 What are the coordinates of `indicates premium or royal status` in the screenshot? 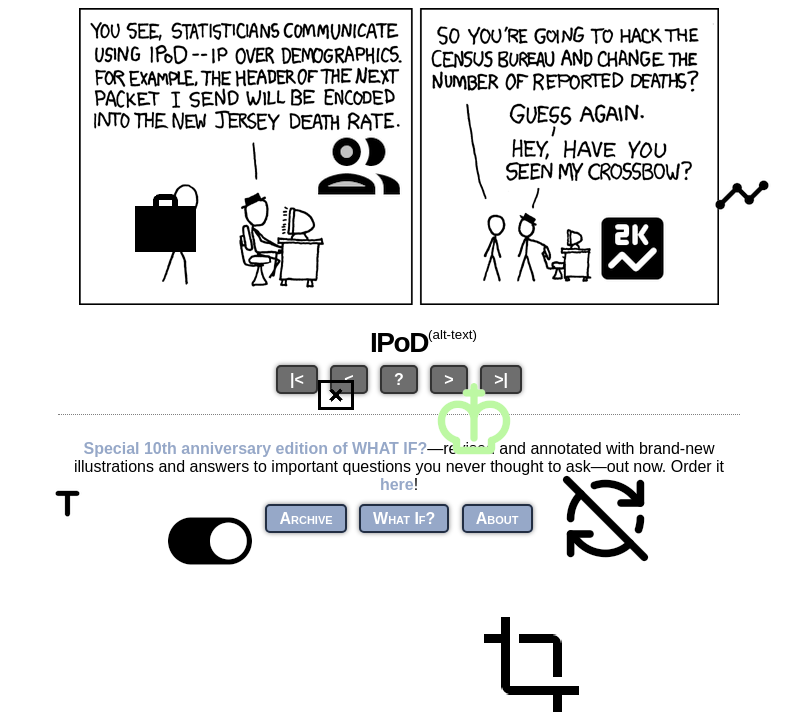 It's located at (474, 423).